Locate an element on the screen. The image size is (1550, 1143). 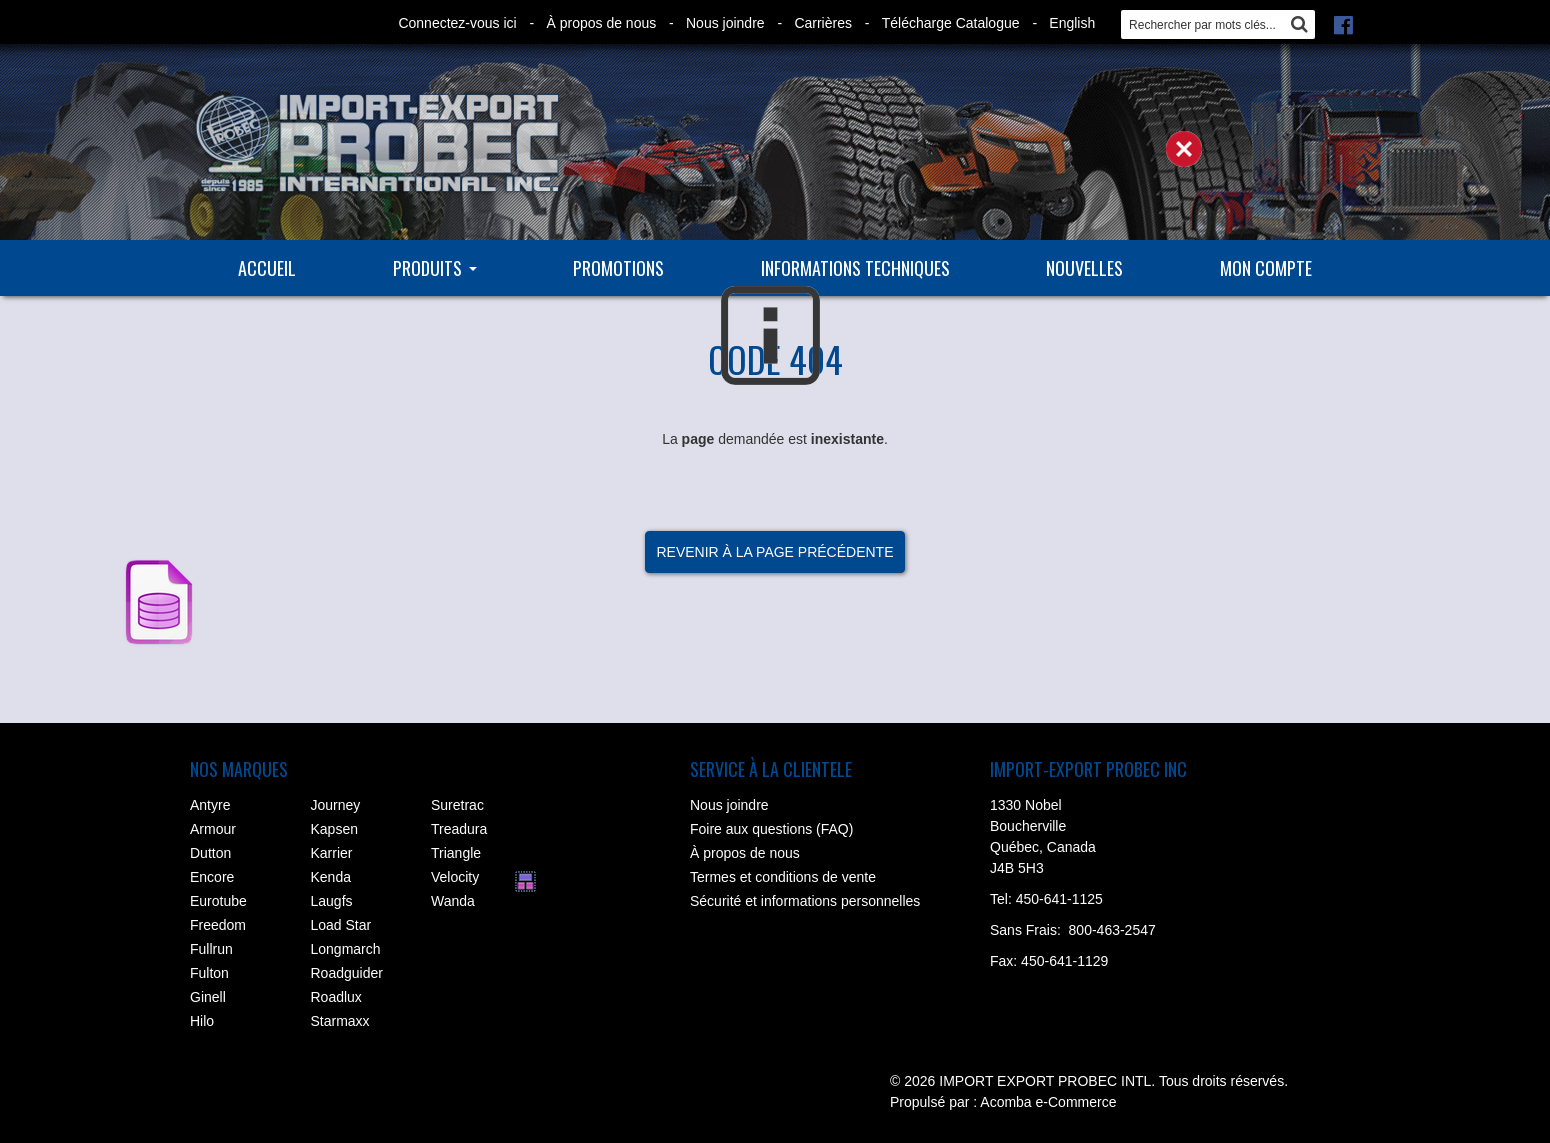
select all items in the current view is located at coordinates (525, 881).